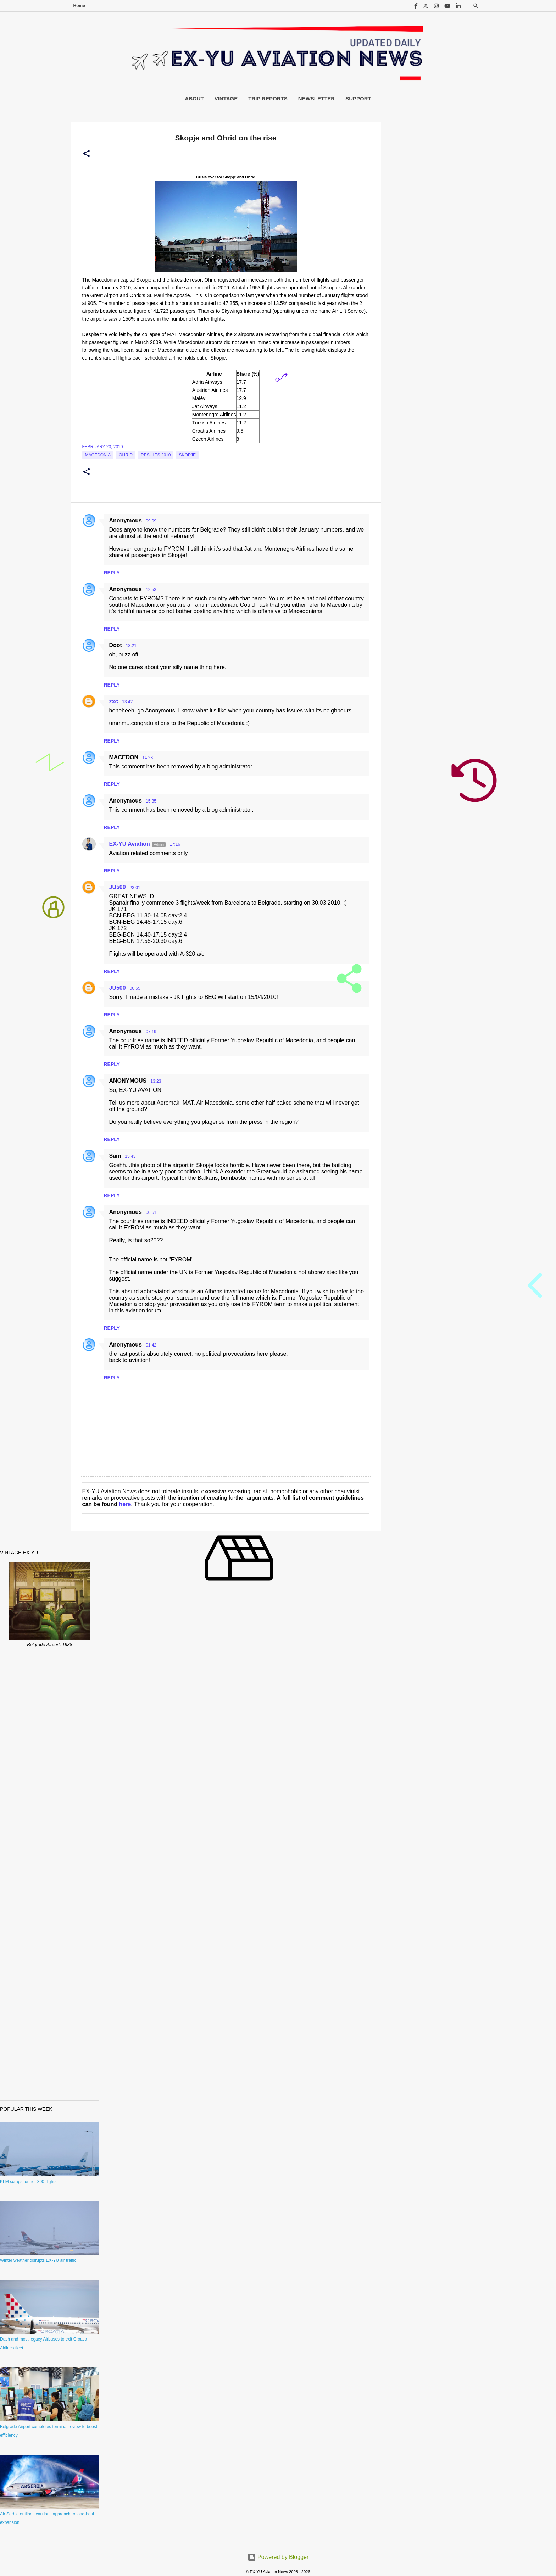 This screenshot has width=556, height=2576. Describe the element at coordinates (535, 1285) in the screenshot. I see `go back to the previous screen` at that location.